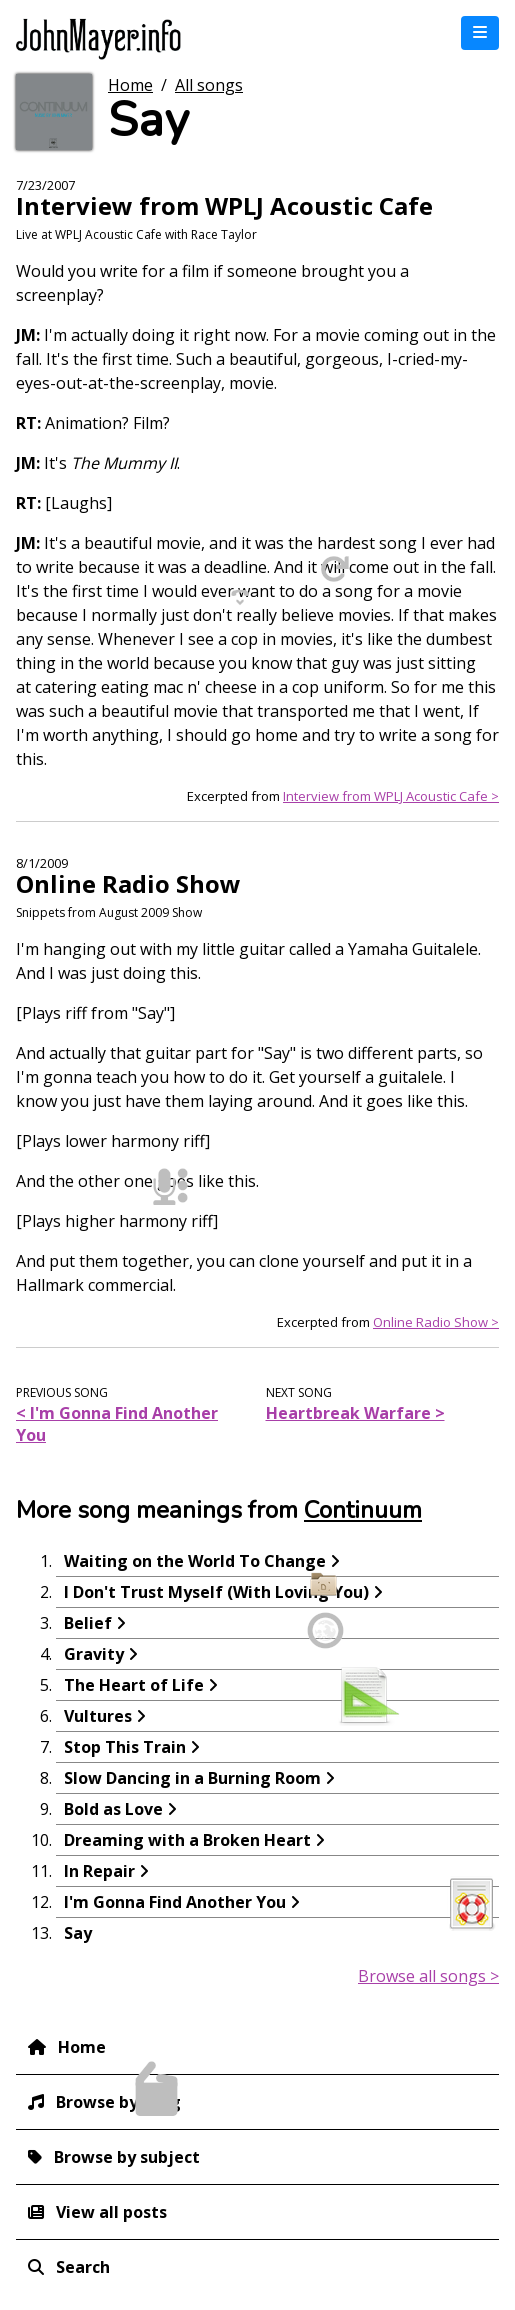 The width and height of the screenshot is (515, 2310). Describe the element at coordinates (471, 1903) in the screenshot. I see `access help documentation` at that location.